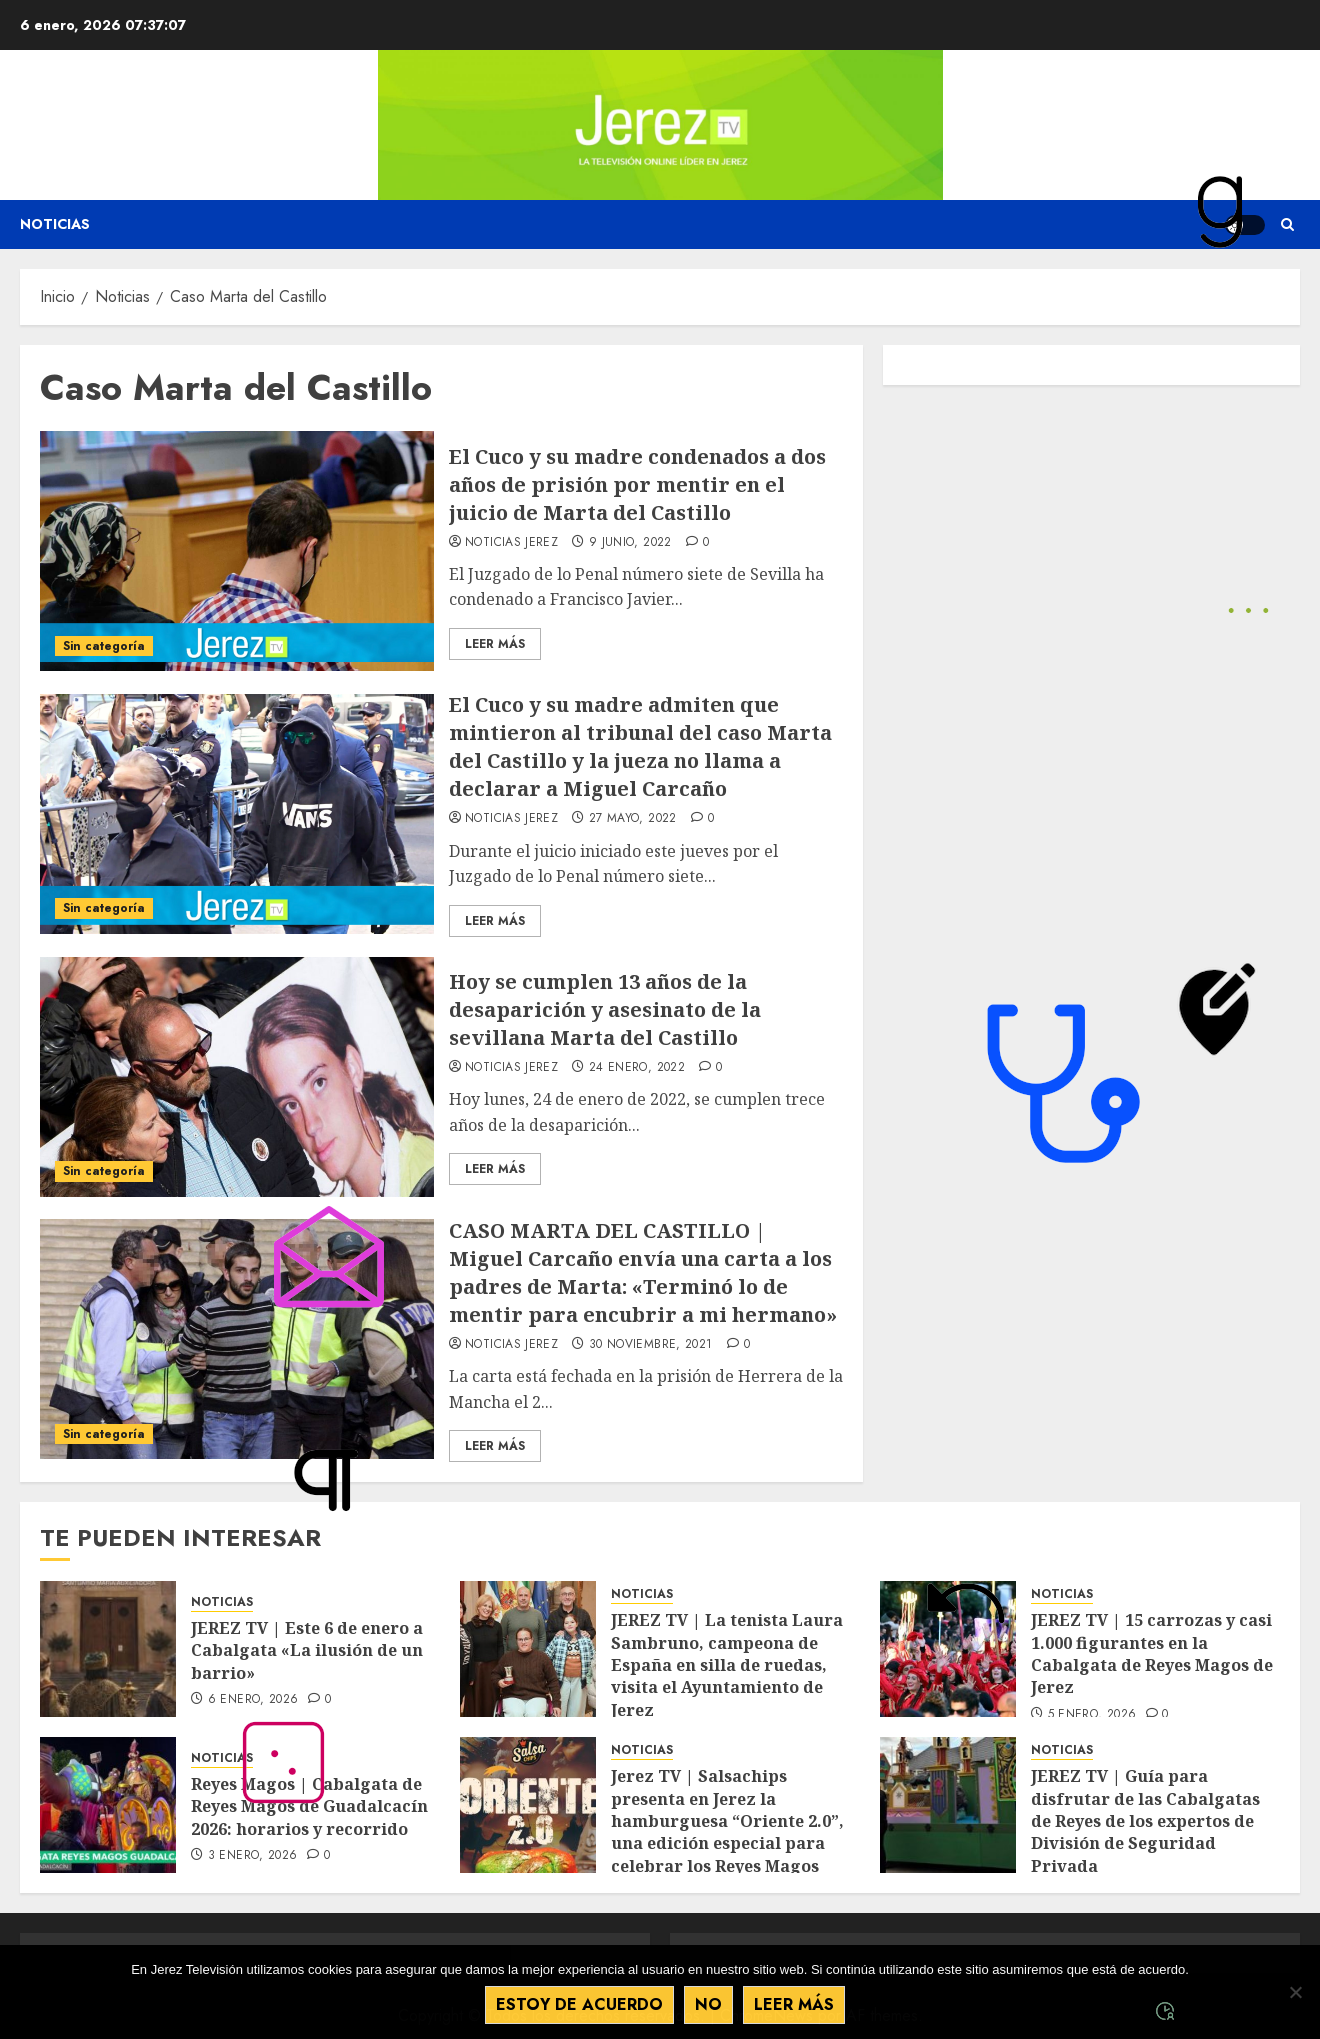  I want to click on access health or medical features, so click(1054, 1077).